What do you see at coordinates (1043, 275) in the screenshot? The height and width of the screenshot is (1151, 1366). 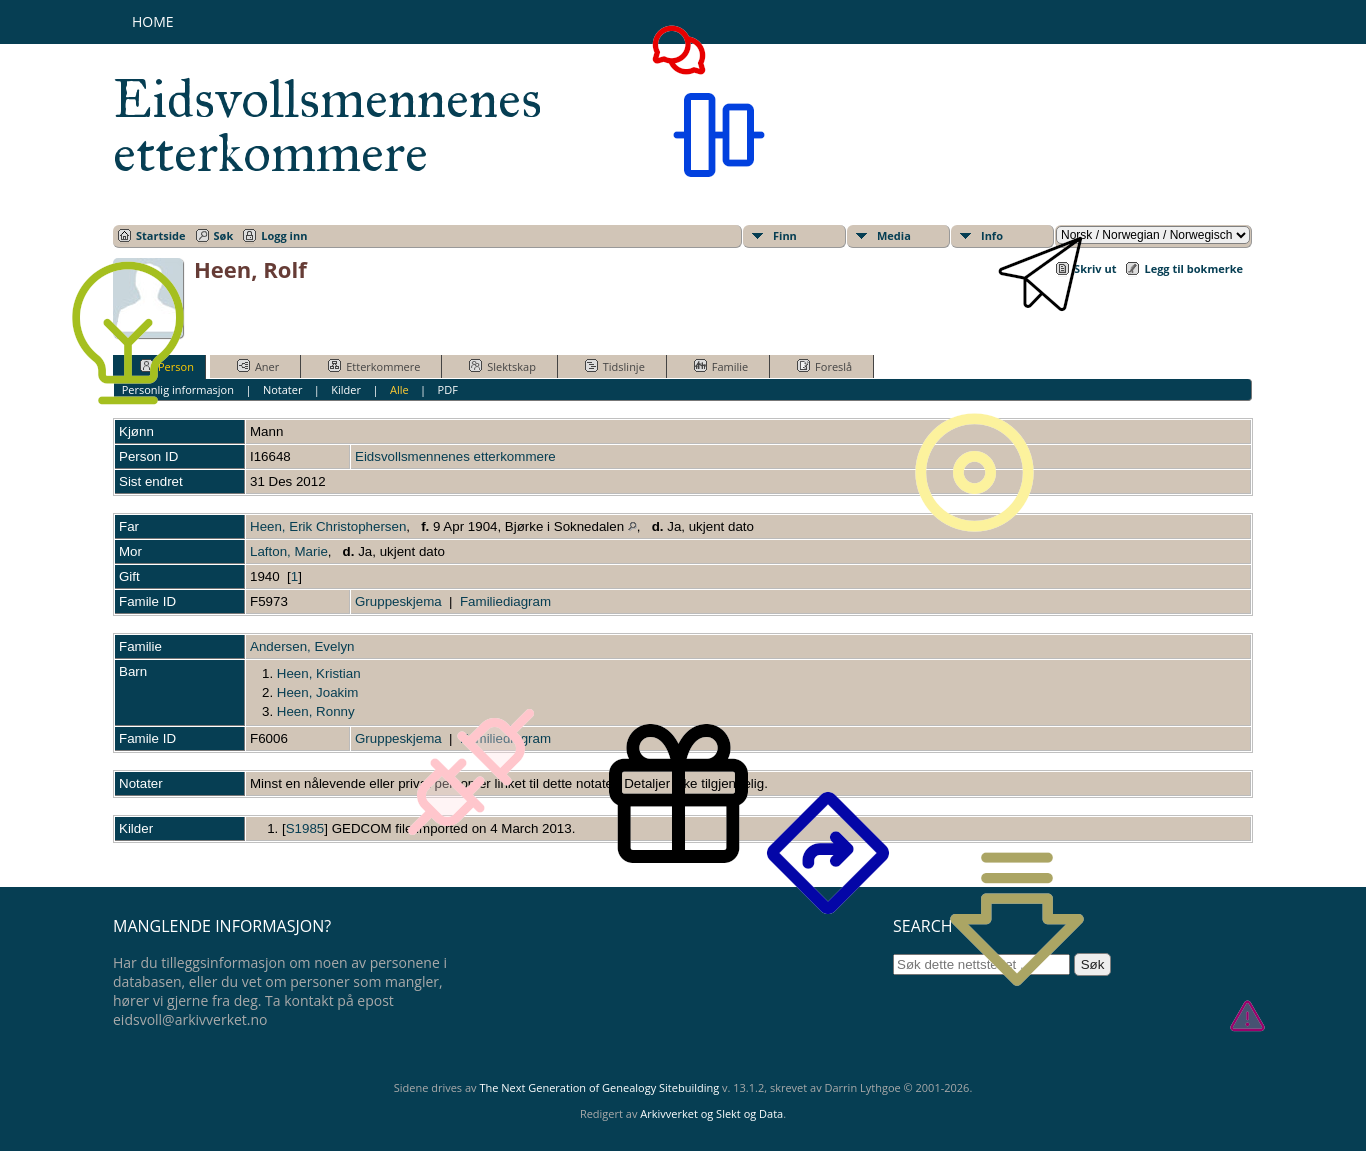 I see `open Telegram app` at bounding box center [1043, 275].